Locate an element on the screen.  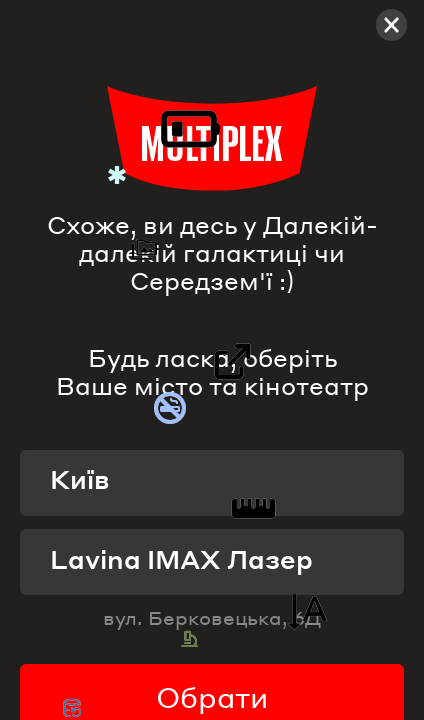
access research or laboratory tools is located at coordinates (189, 639).